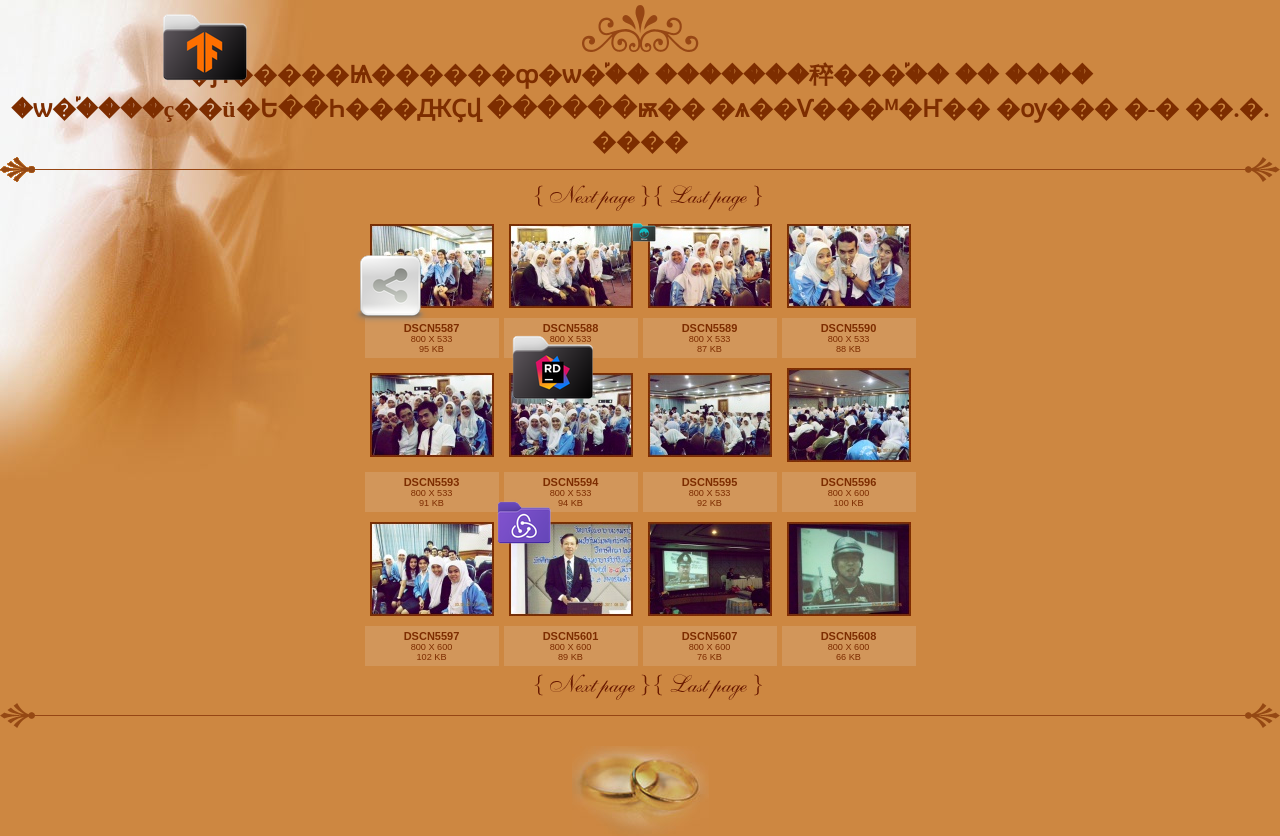 Image resolution: width=1280 pixels, height=836 pixels. I want to click on open folder containing JetBrains Rider projects, so click(552, 369).